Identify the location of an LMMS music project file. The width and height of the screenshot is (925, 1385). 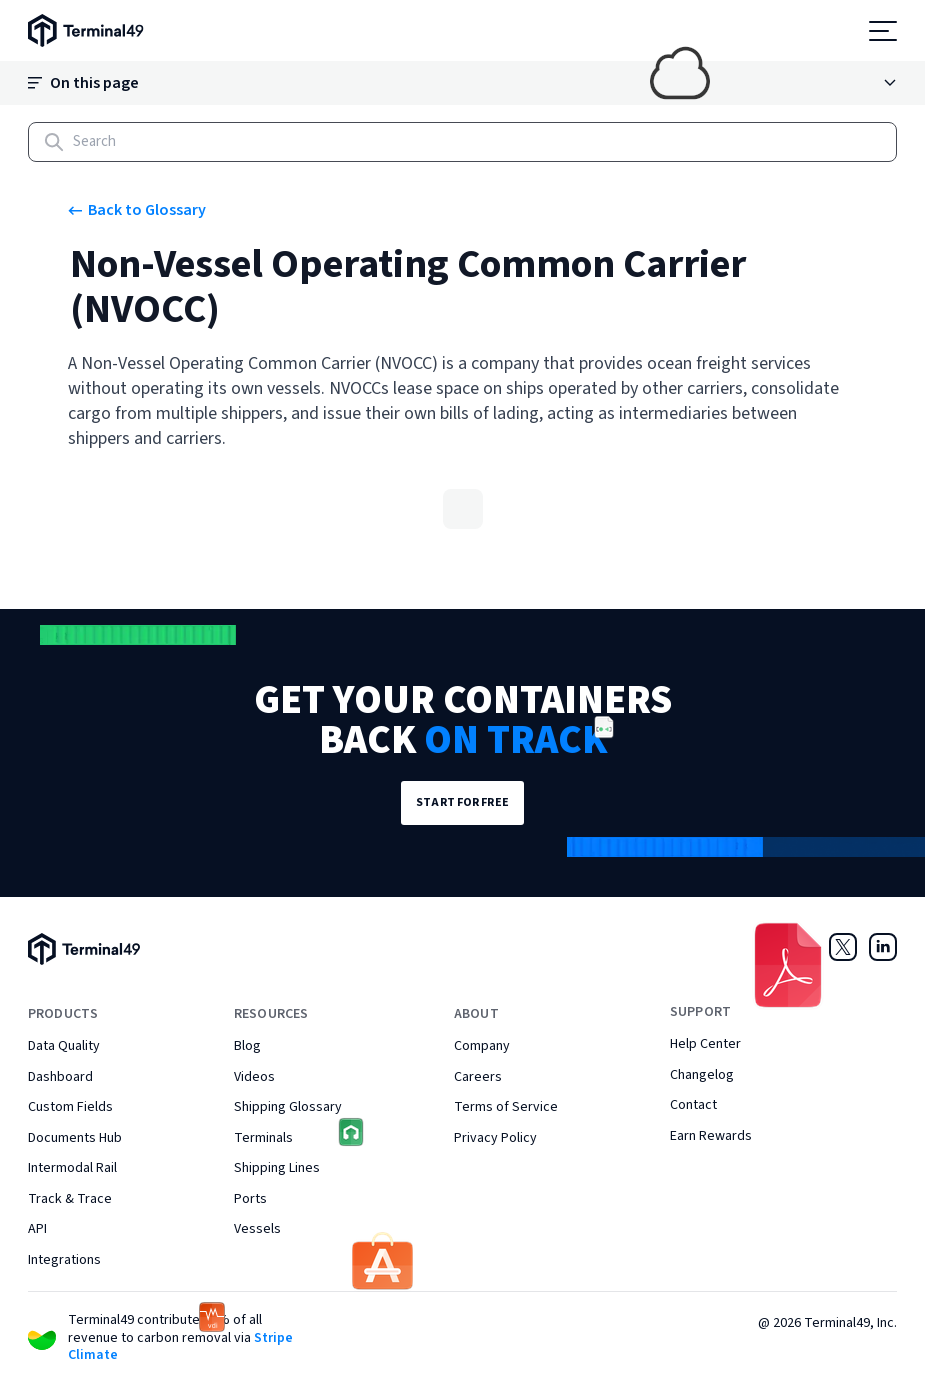
(351, 1132).